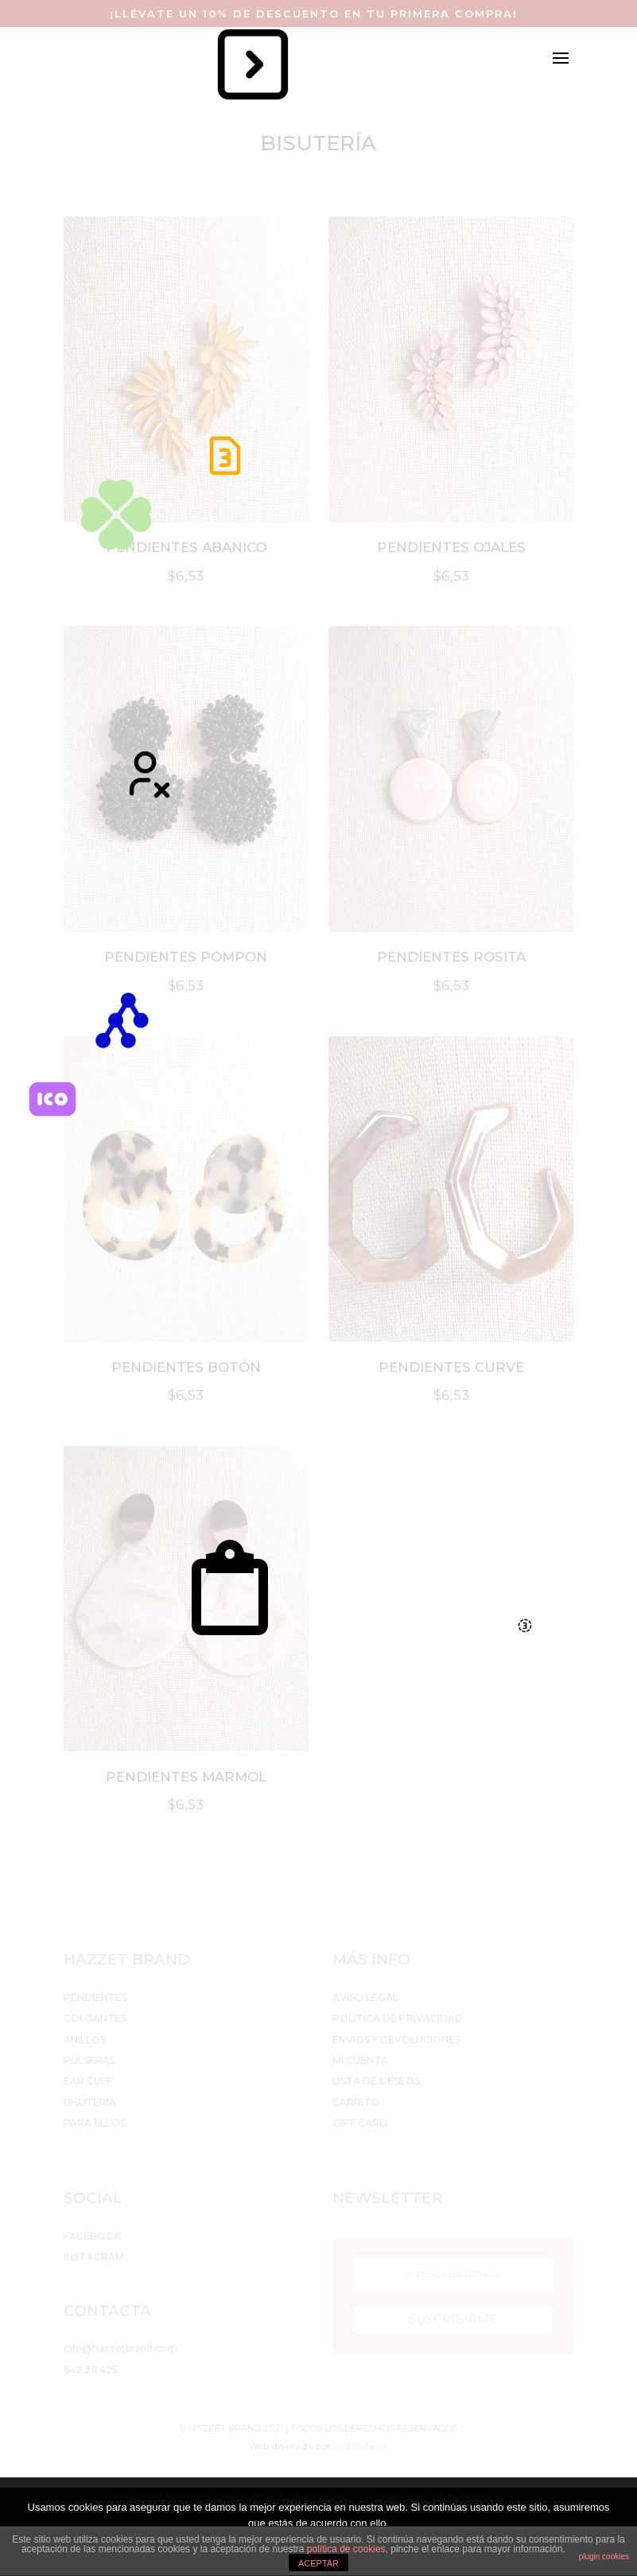  What do you see at coordinates (52, 1099) in the screenshot?
I see `website favicon or browser tab icon` at bounding box center [52, 1099].